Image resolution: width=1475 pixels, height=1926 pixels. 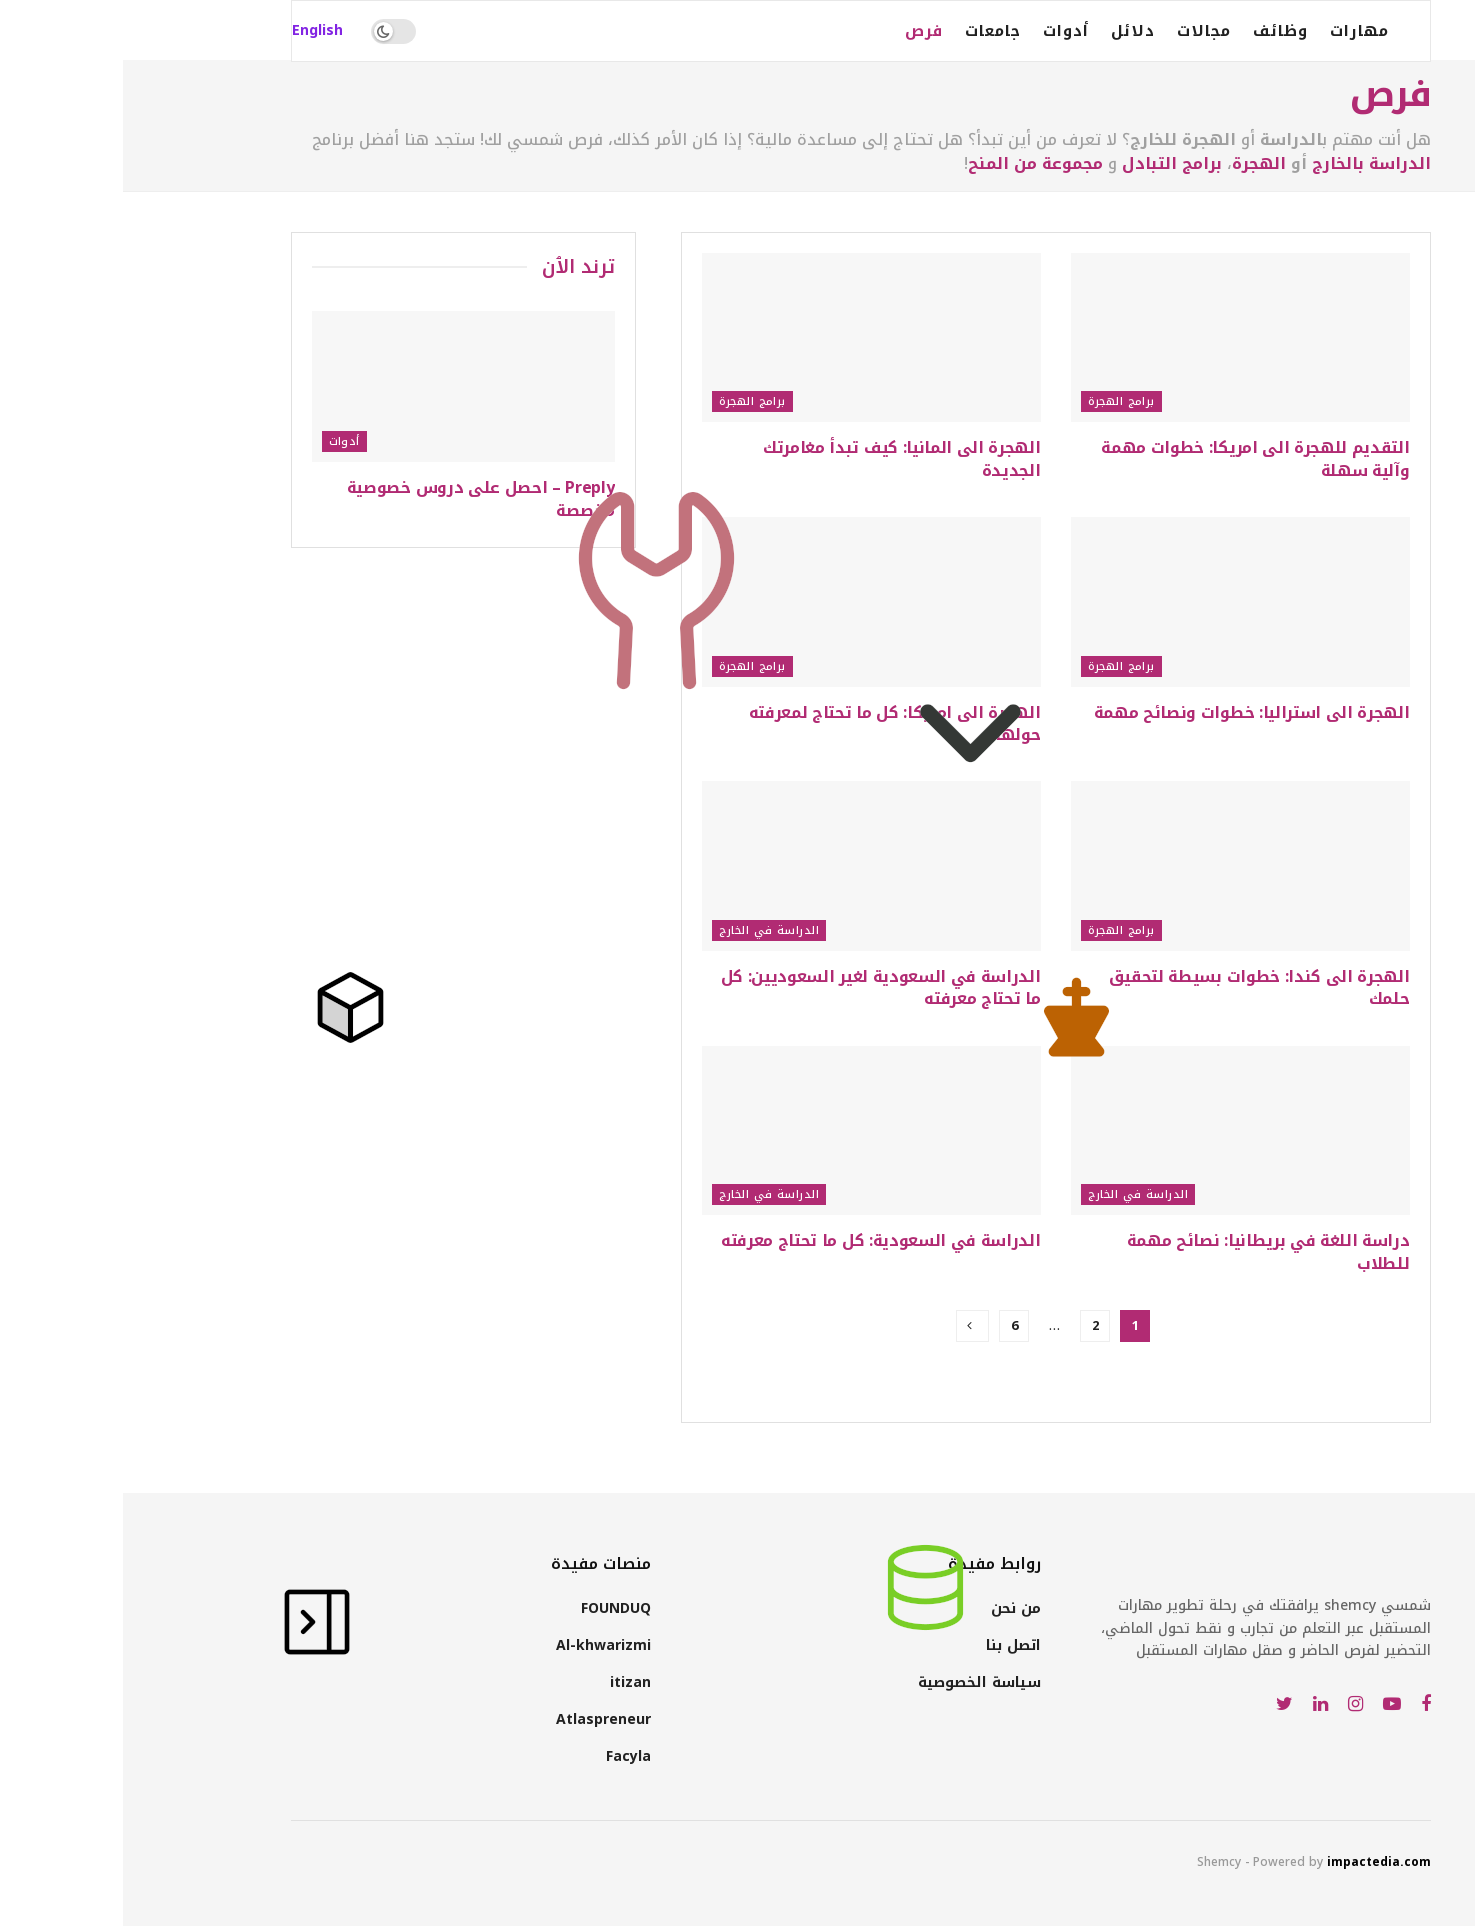 What do you see at coordinates (317, 1622) in the screenshot?
I see `collapse the sidebar panel` at bounding box center [317, 1622].